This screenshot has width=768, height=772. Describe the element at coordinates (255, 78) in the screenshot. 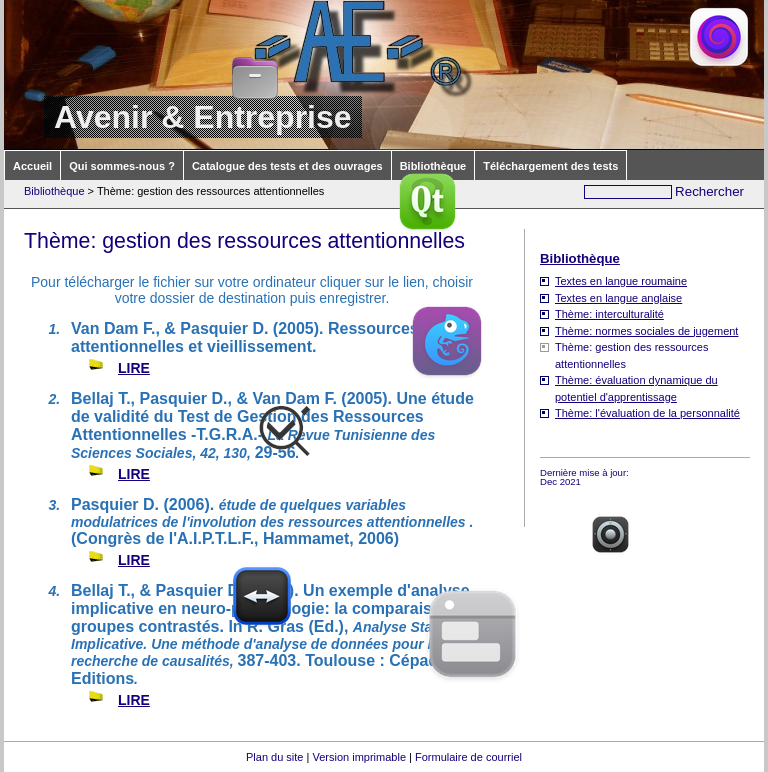

I see `open the nautilus file manager` at that location.